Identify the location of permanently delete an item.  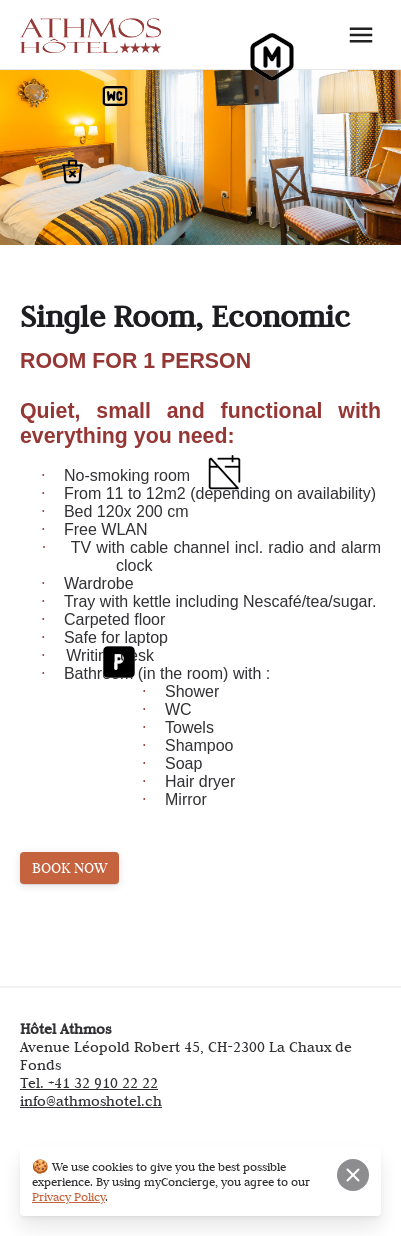
(72, 171).